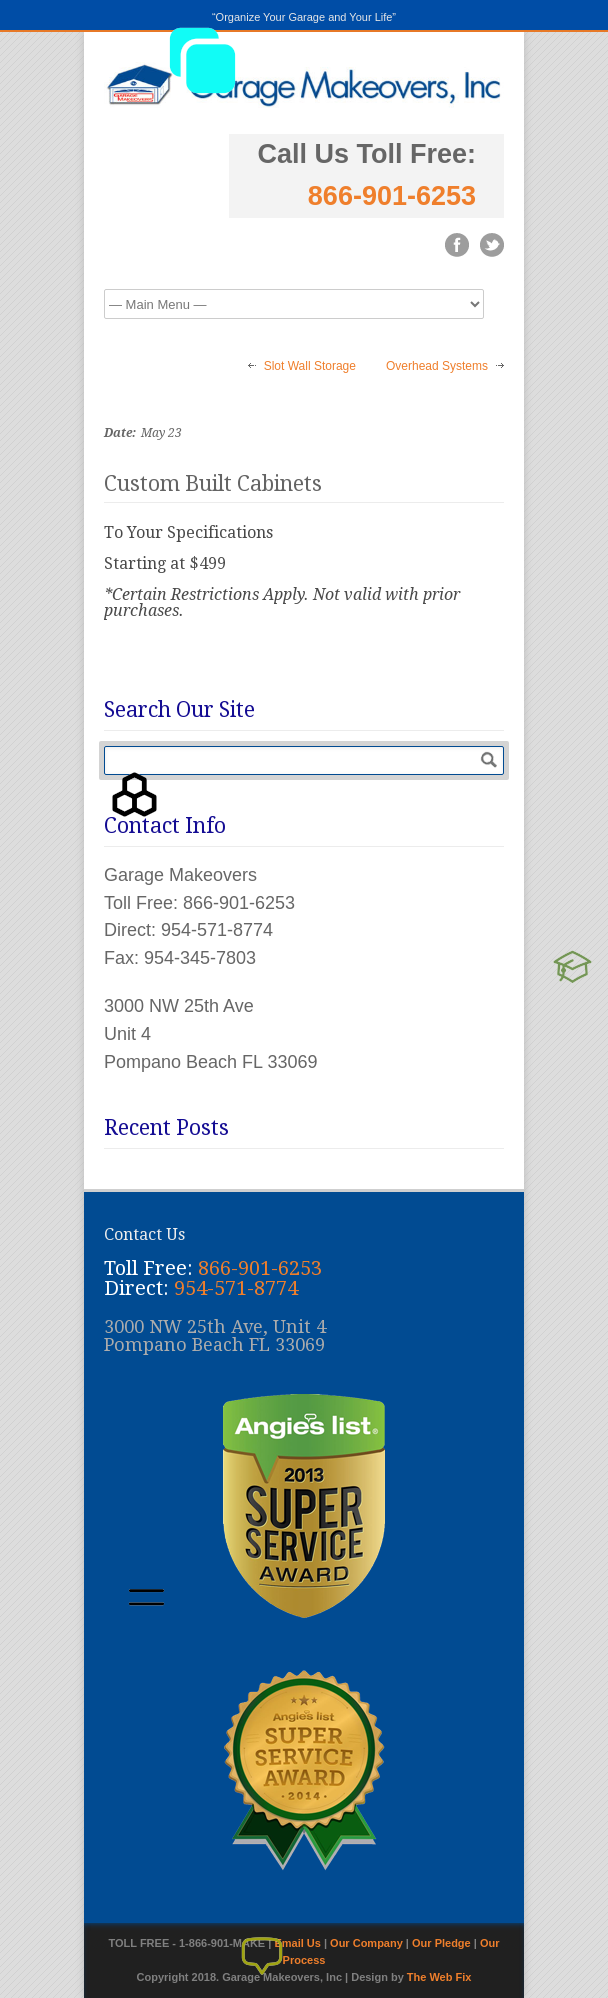 The image size is (608, 1998). Describe the element at coordinates (262, 1956) in the screenshot. I see `open chat or messaging` at that location.